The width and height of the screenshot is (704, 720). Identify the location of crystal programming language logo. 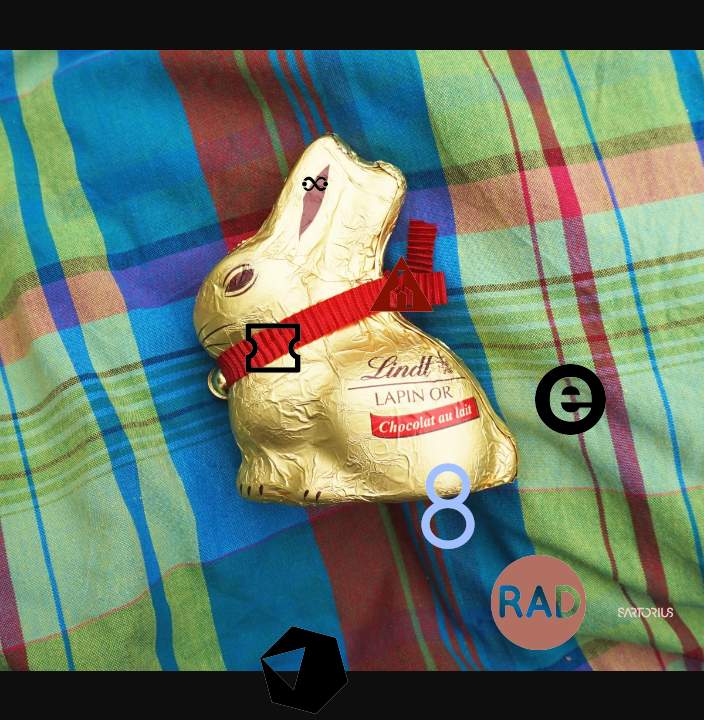
(304, 670).